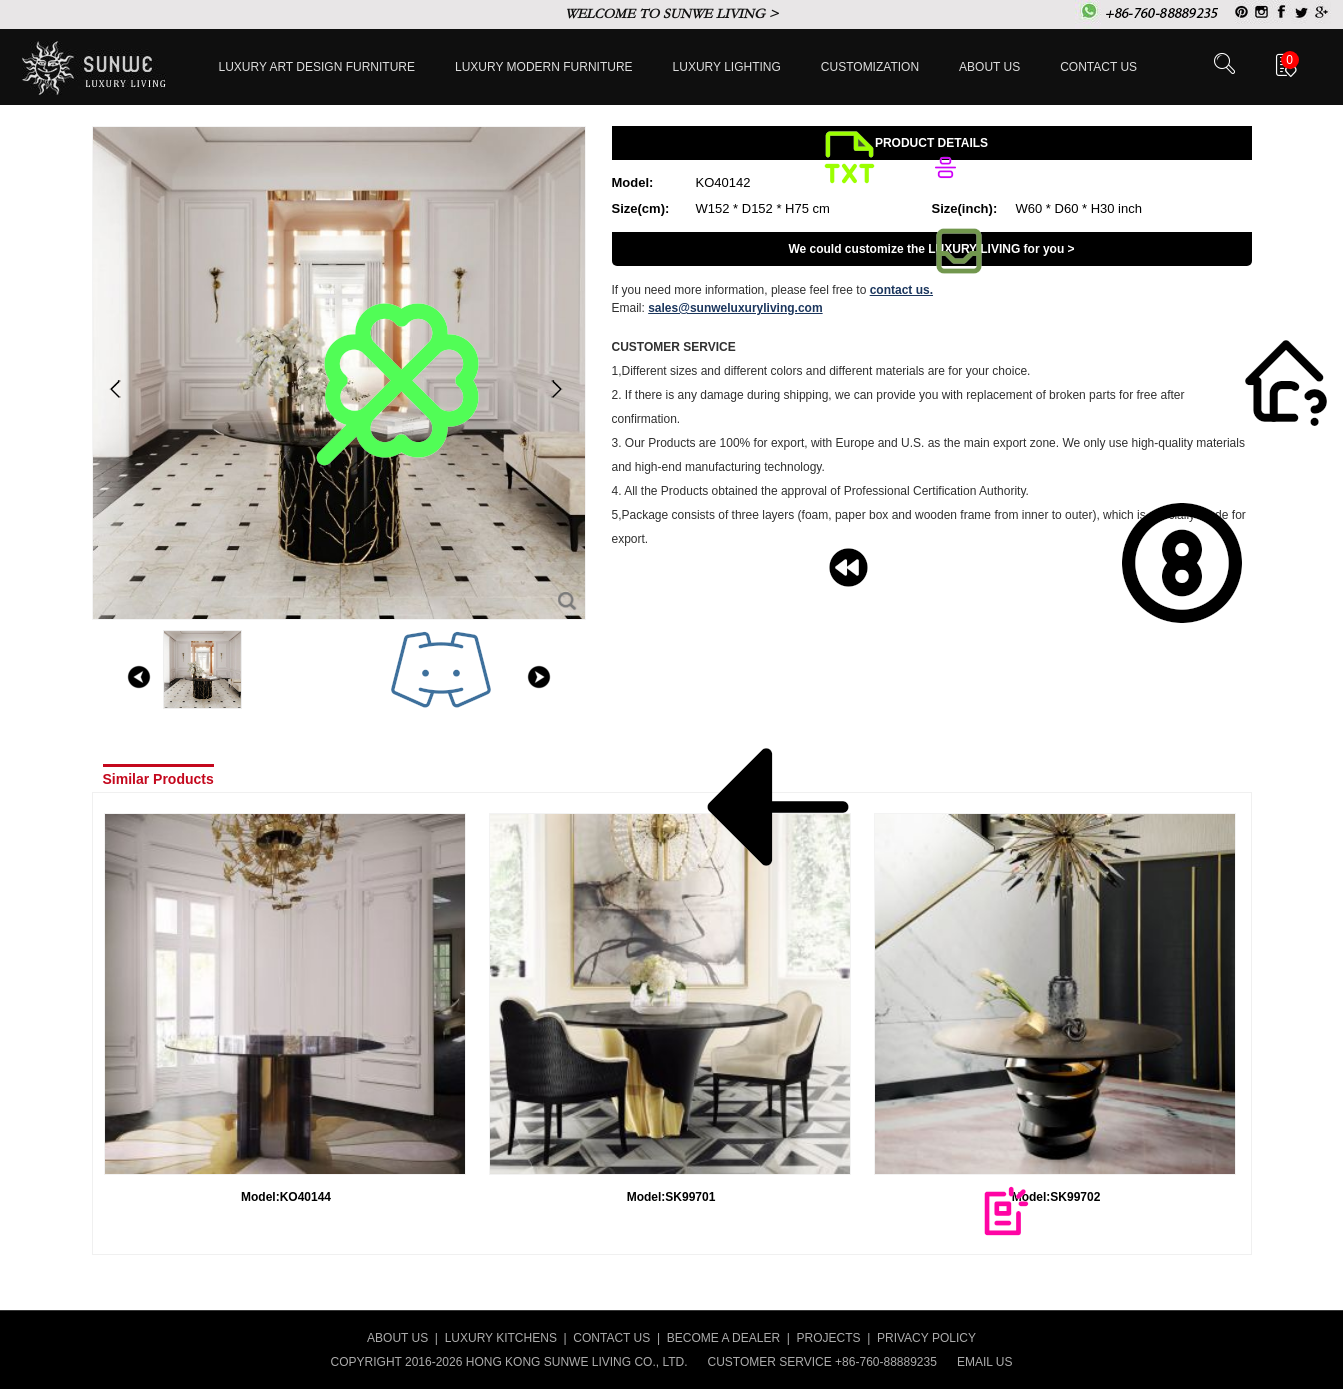 The image size is (1343, 1389). What do you see at coordinates (1182, 563) in the screenshot?
I see `access billiards or pool game` at bounding box center [1182, 563].